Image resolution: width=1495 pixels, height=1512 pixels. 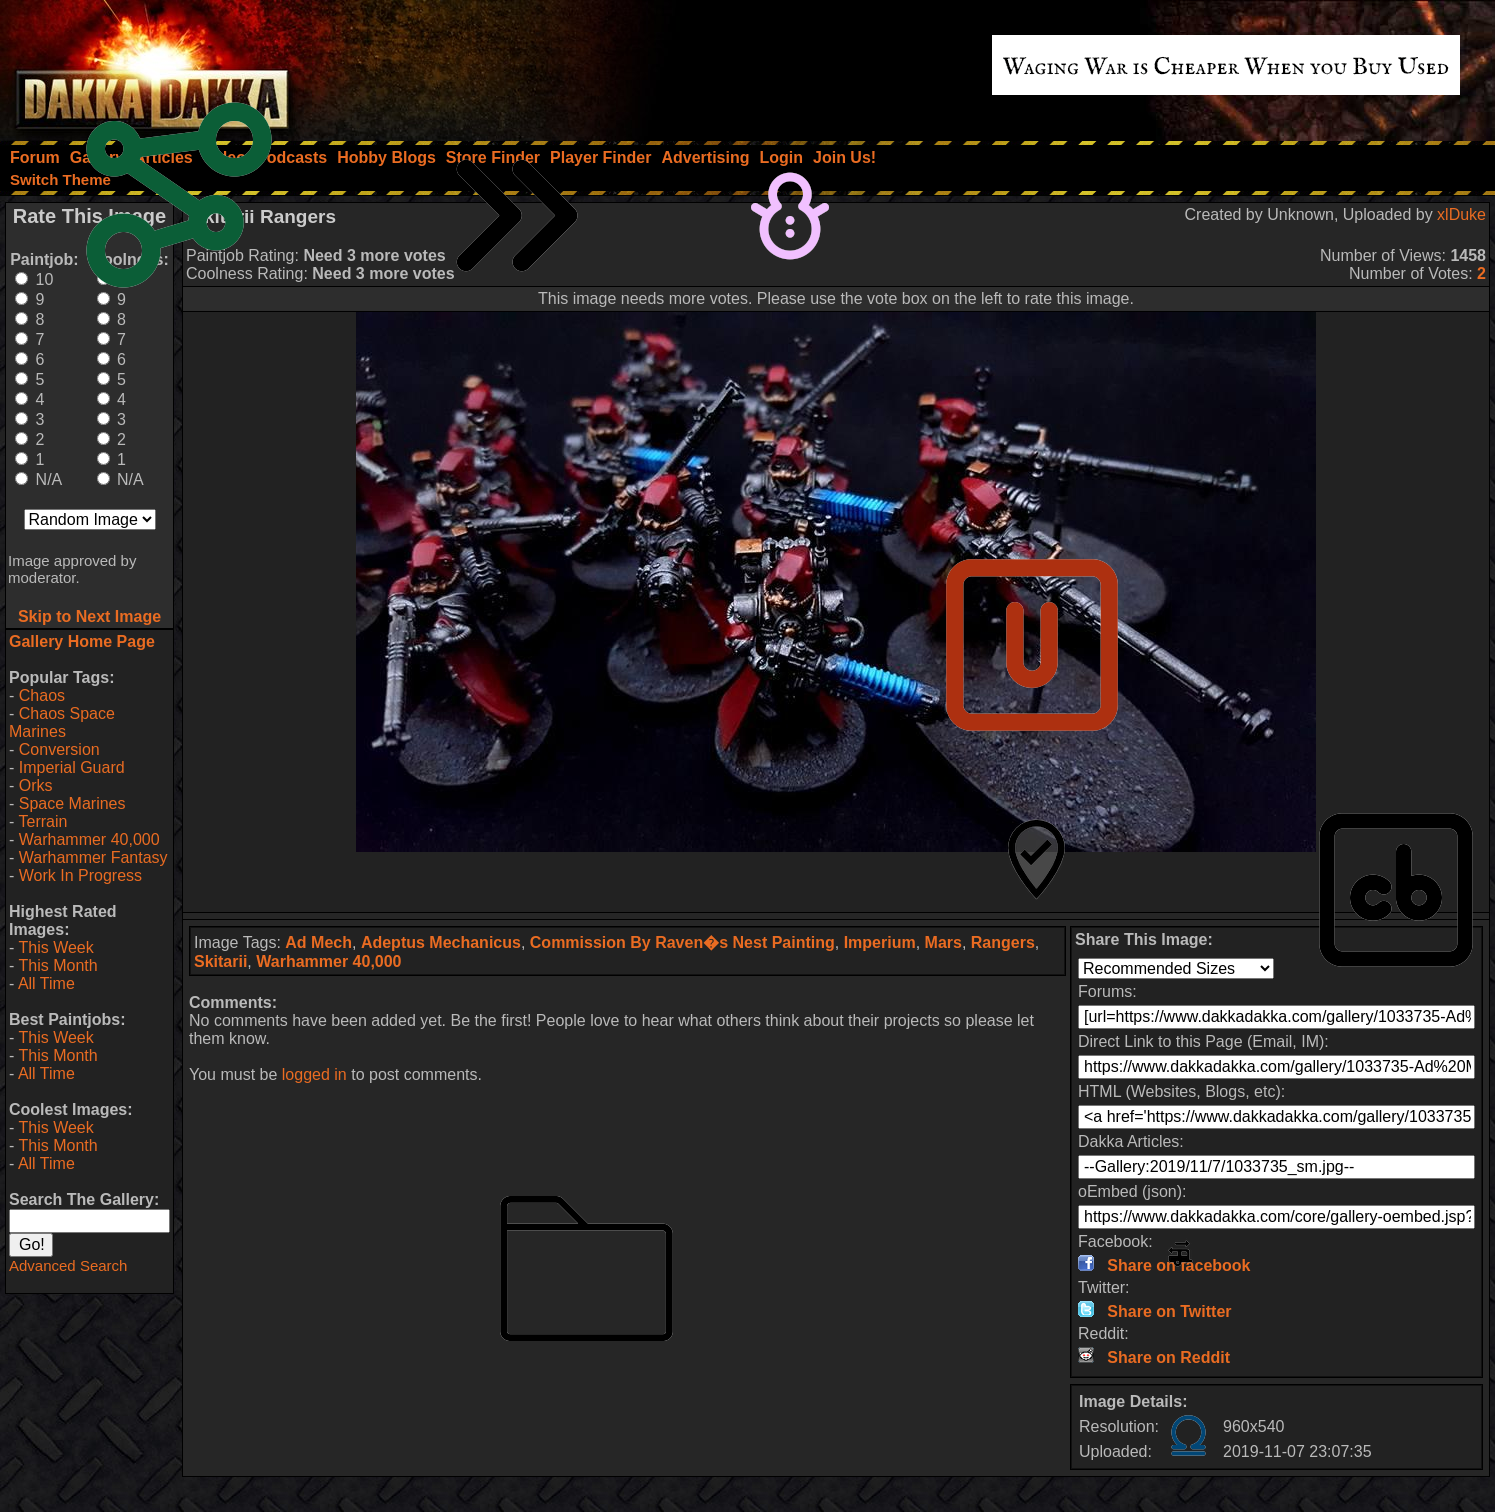 I want to click on skip forward or advance to next item, so click(x=512, y=215).